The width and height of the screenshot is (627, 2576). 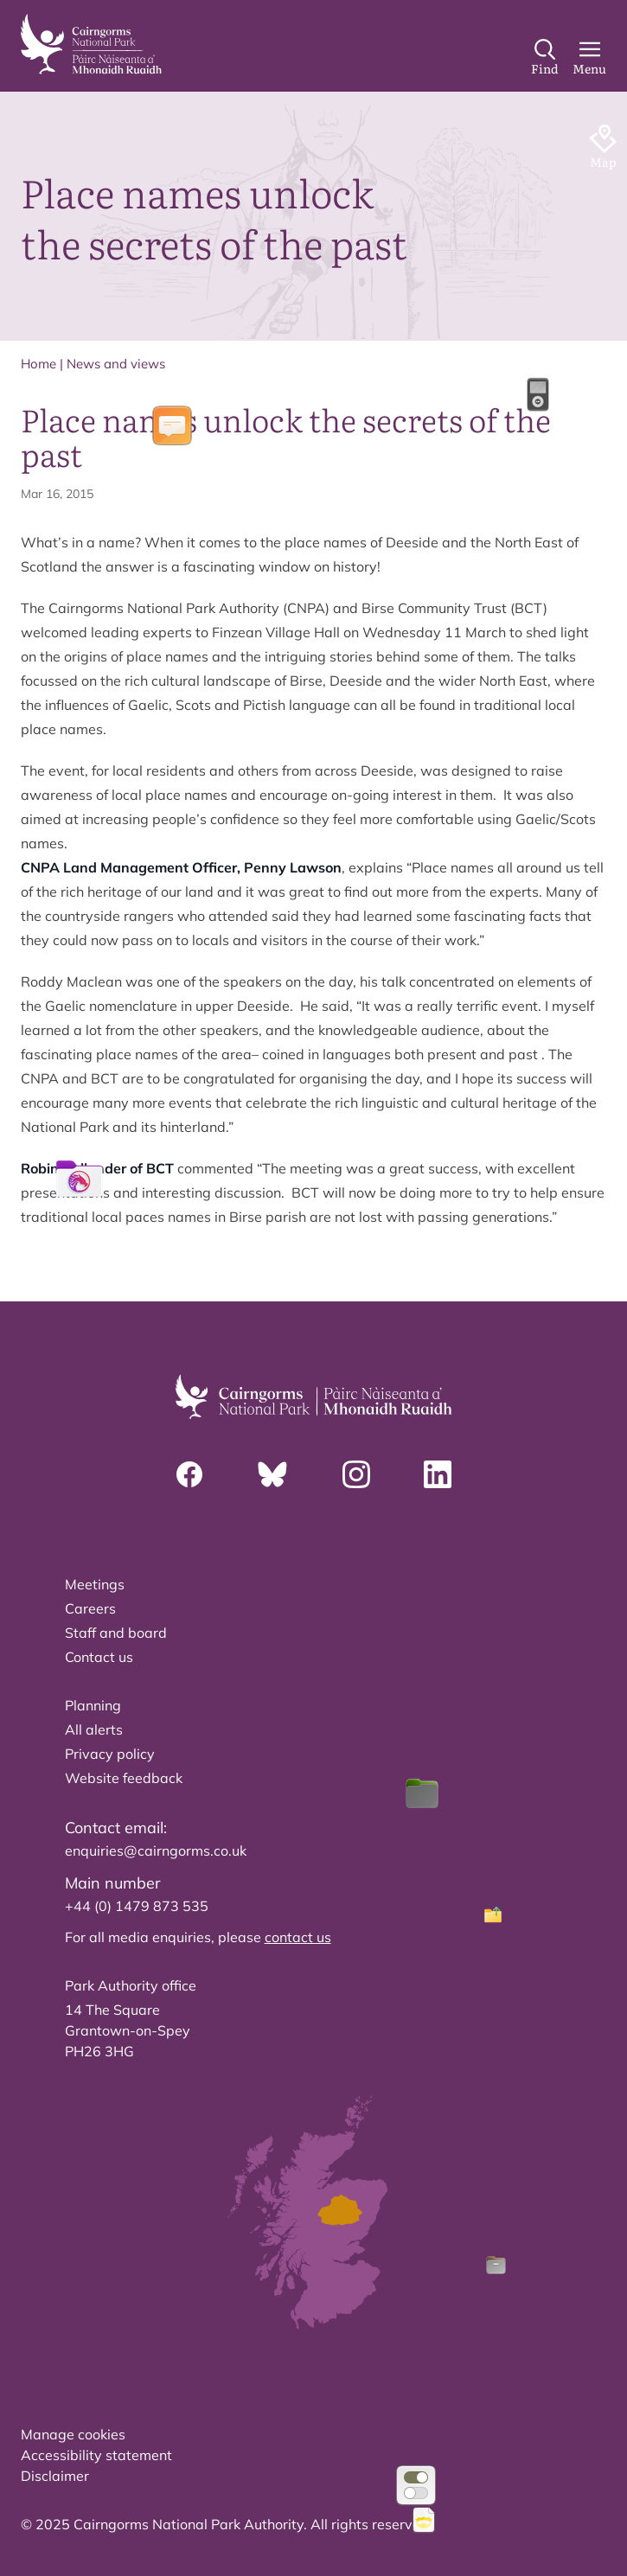 What do you see at coordinates (424, 2520) in the screenshot?
I see `nim programming language source file` at bounding box center [424, 2520].